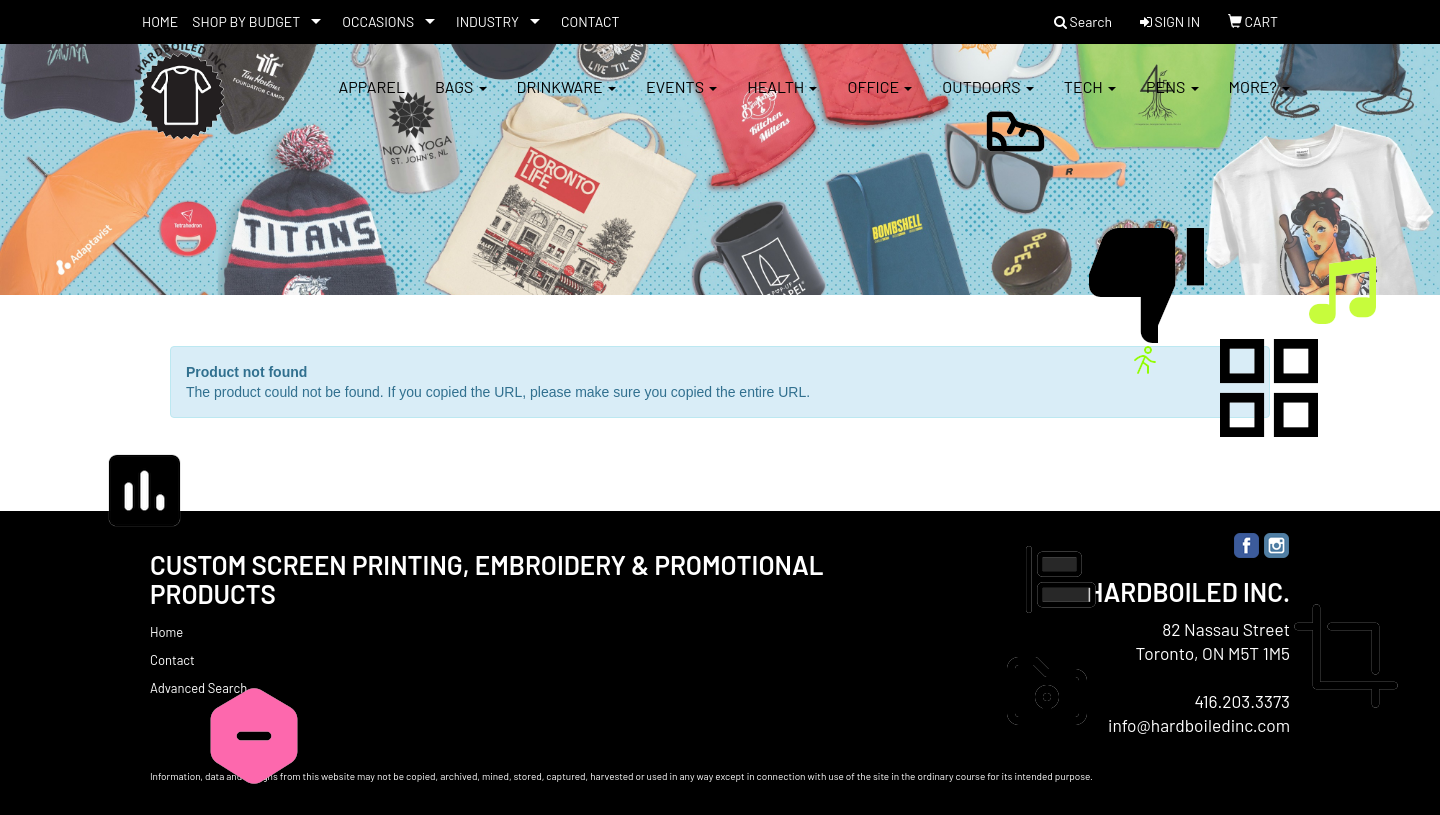 Image resolution: width=1440 pixels, height=815 pixels. Describe the element at coordinates (1146, 285) in the screenshot. I see `dislike or downvote content` at that location.